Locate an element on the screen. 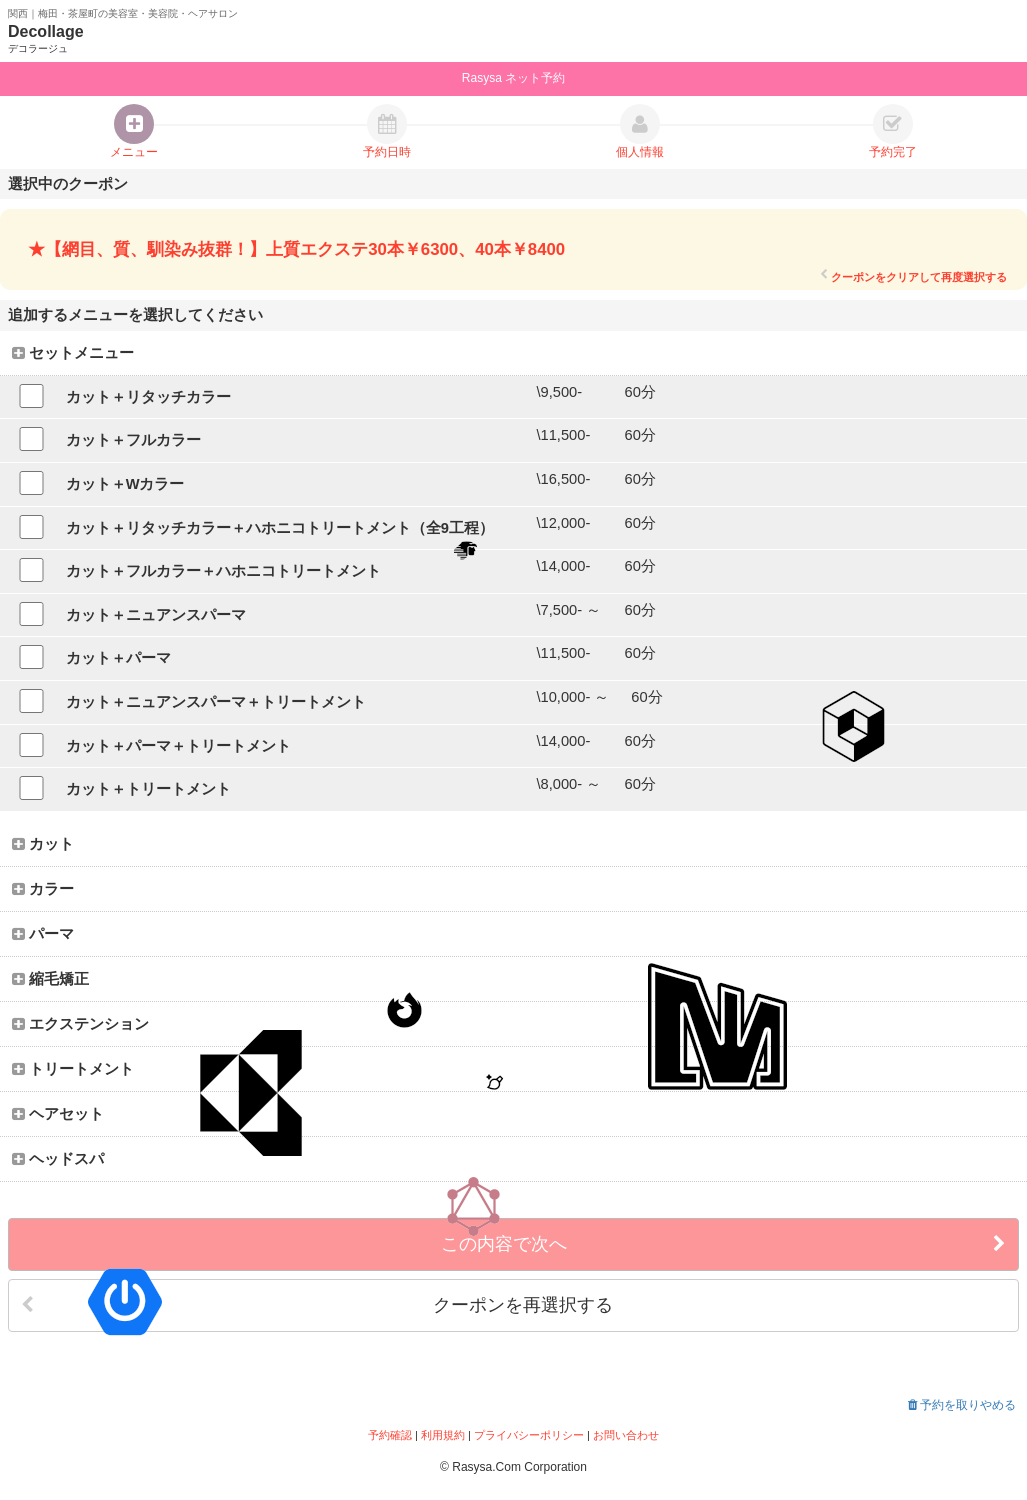 The height and width of the screenshot is (1500, 1027). graphql api or technology indicator is located at coordinates (473, 1206).